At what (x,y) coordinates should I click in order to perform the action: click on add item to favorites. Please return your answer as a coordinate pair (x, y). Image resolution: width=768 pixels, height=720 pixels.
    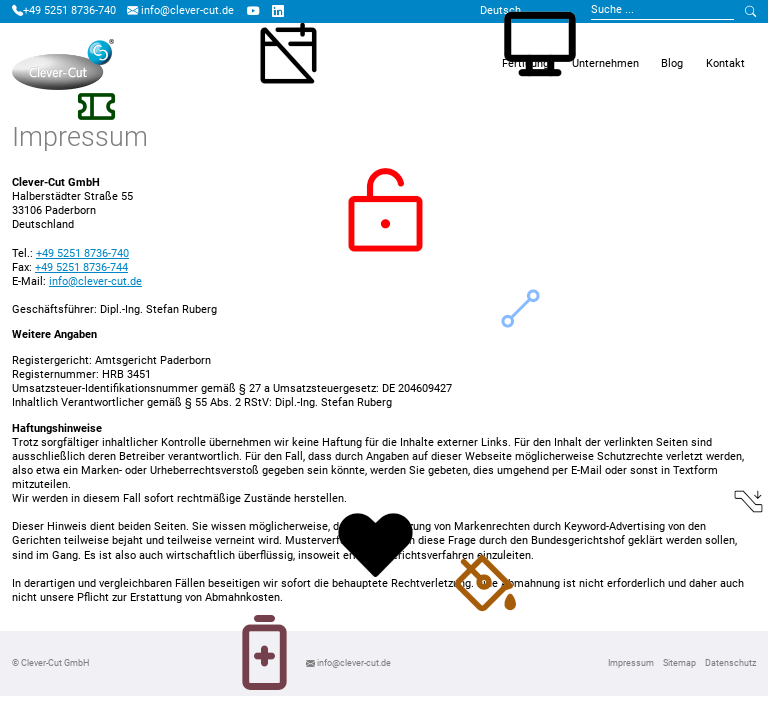
    Looking at the image, I should click on (375, 542).